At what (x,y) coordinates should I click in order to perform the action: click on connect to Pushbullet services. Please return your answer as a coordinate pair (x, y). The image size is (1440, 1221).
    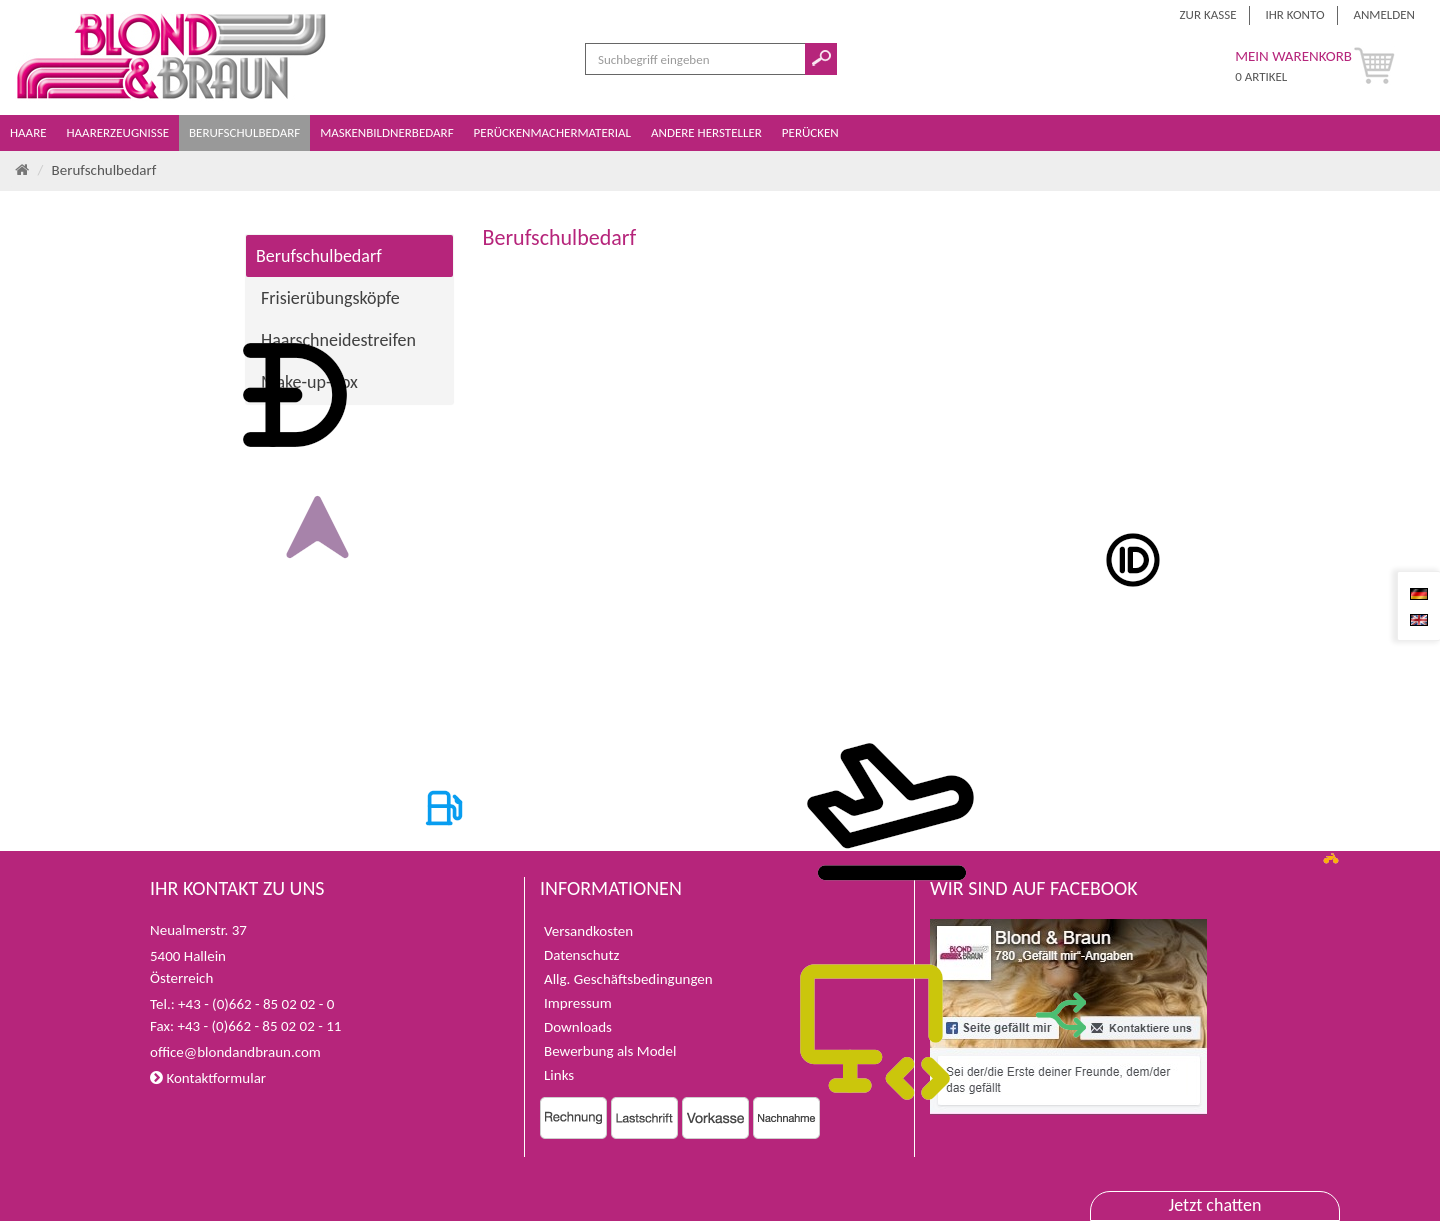
    Looking at the image, I should click on (1133, 560).